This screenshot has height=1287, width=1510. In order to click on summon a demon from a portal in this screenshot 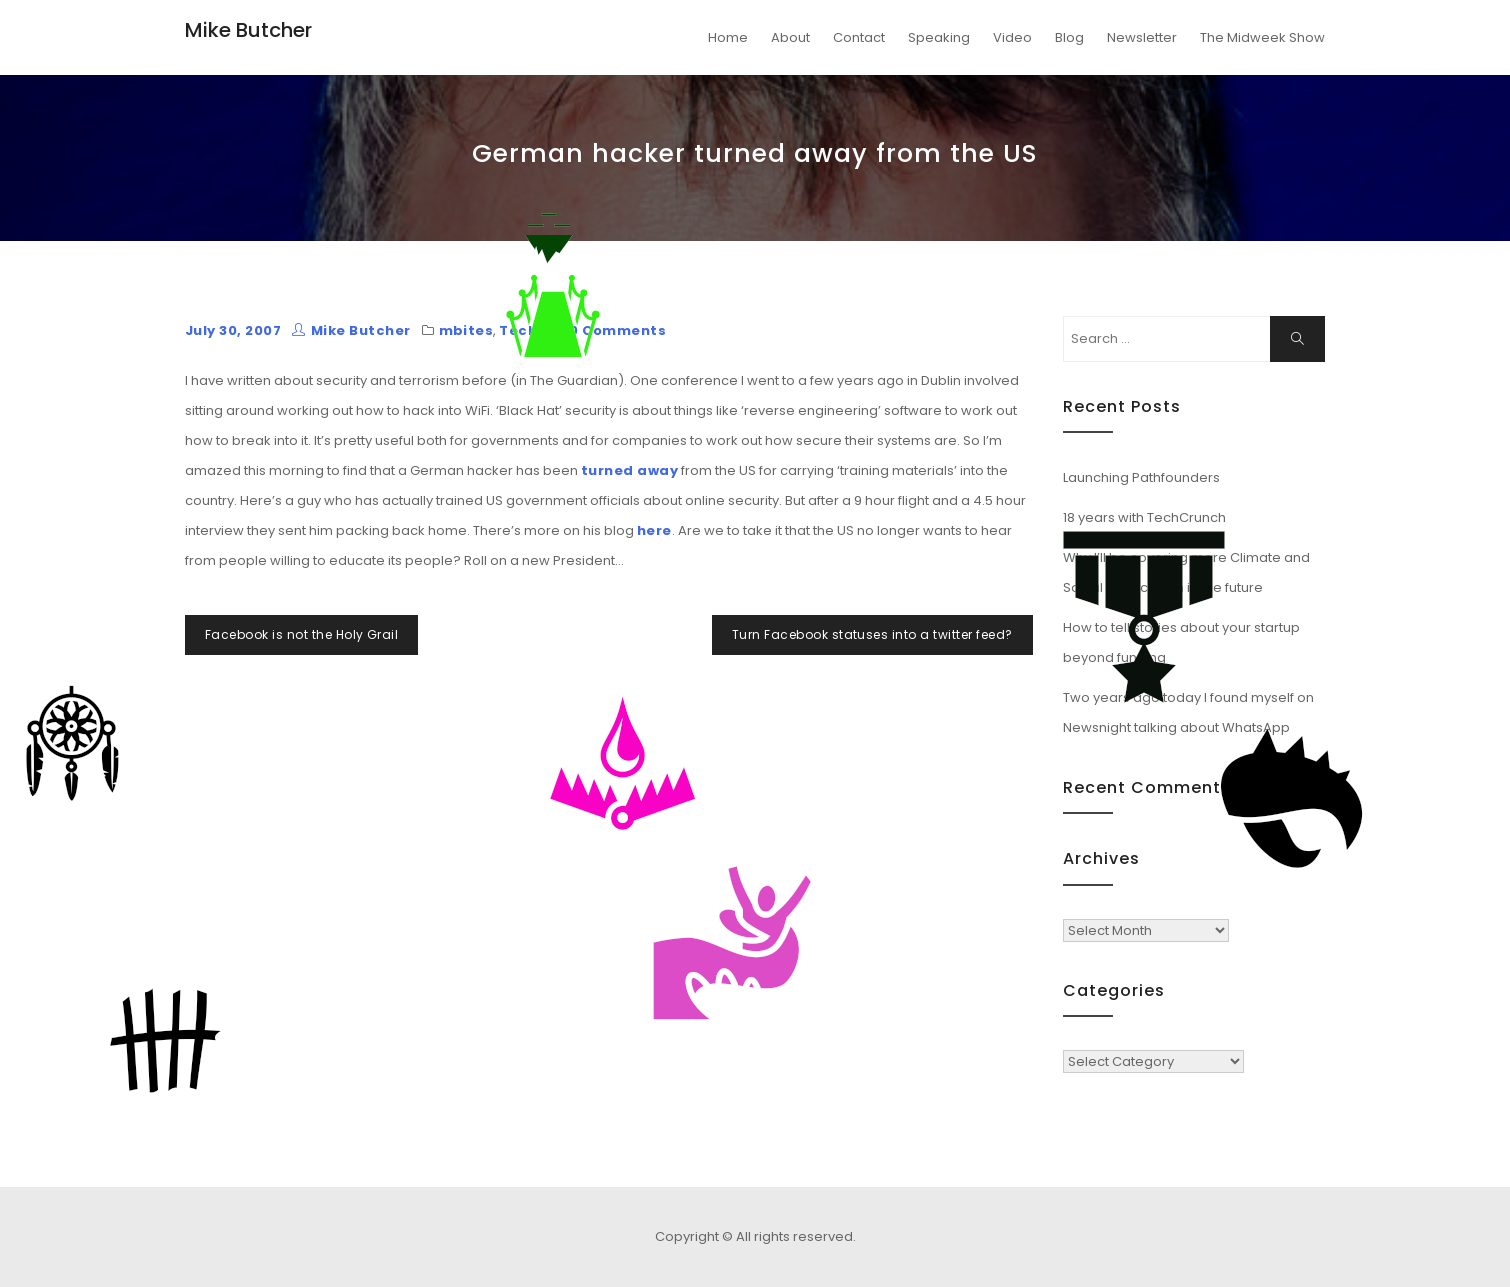, I will do `click(732, 940)`.